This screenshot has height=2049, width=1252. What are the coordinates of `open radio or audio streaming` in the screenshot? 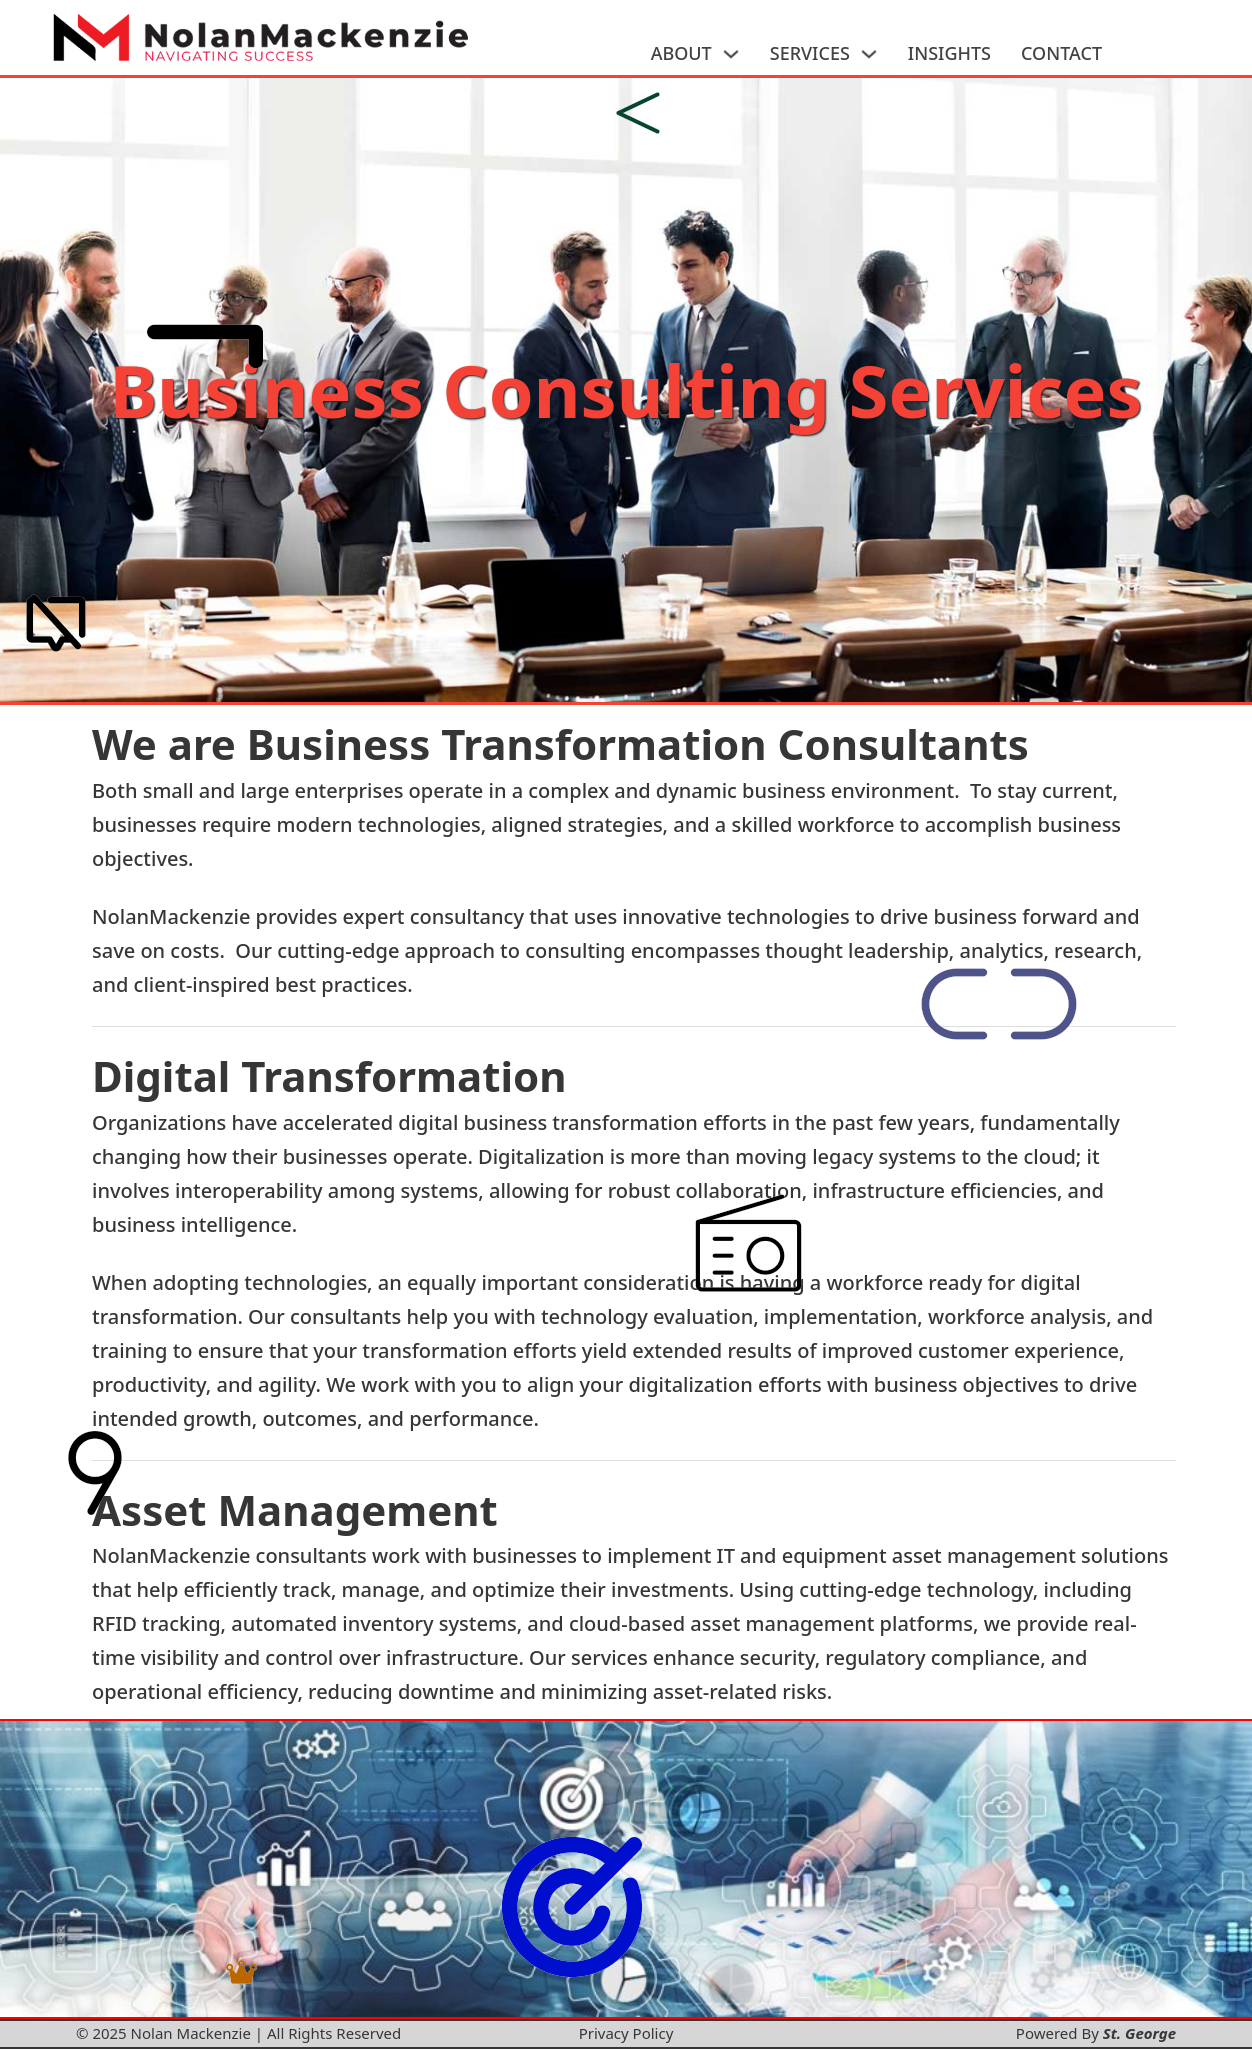 It's located at (748, 1251).